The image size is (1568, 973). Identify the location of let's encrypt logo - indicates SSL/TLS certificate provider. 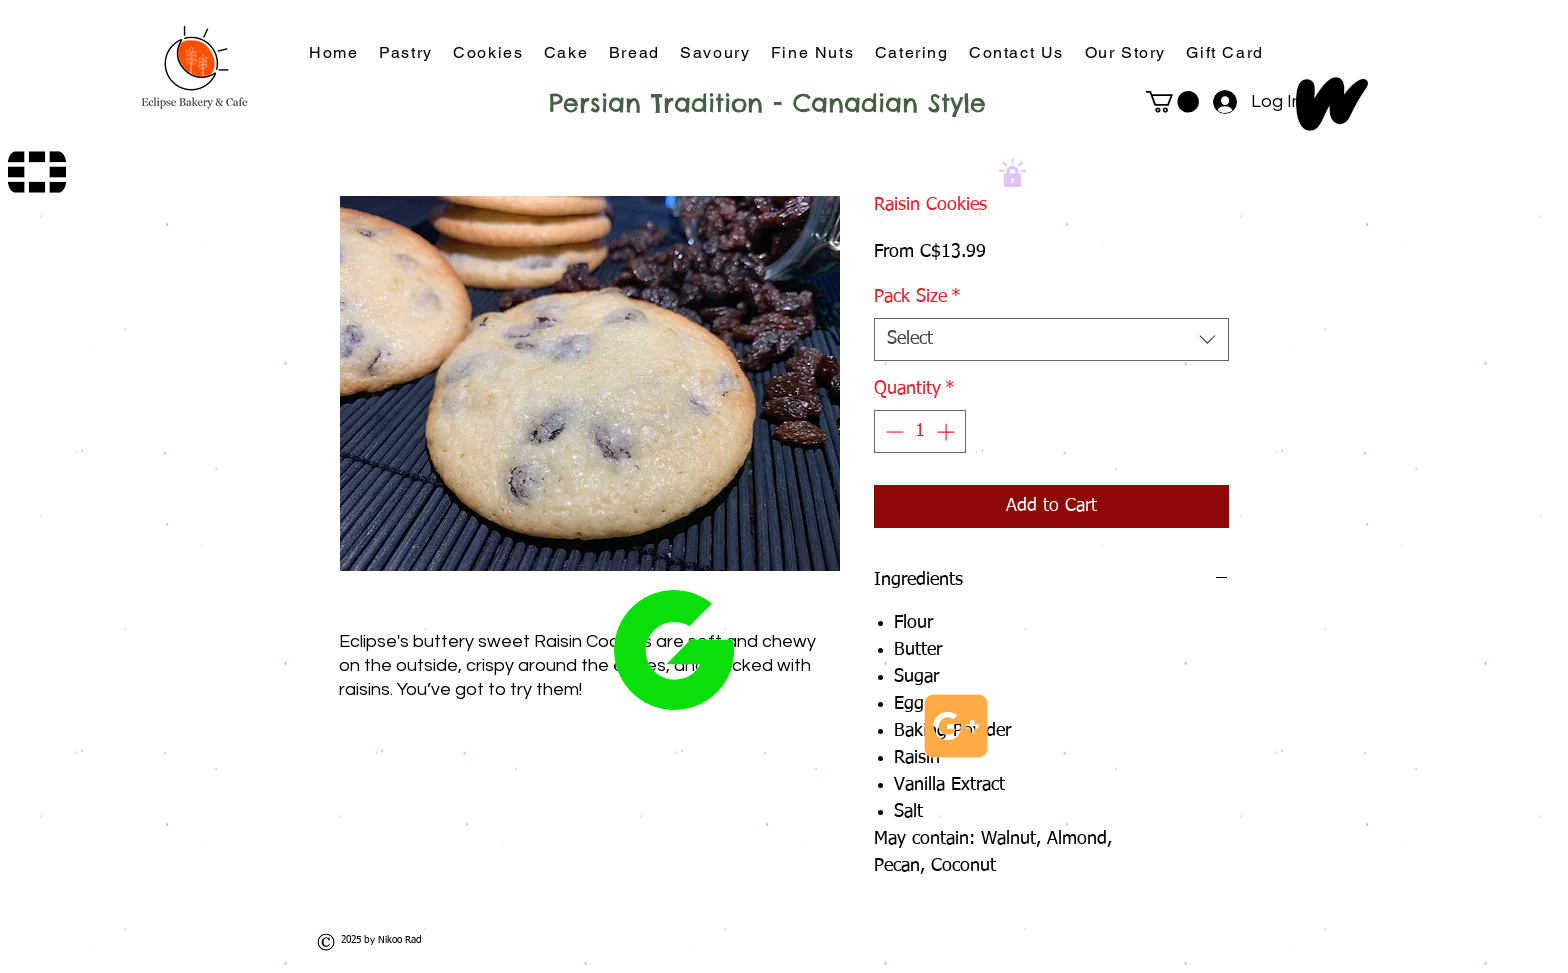
(1012, 172).